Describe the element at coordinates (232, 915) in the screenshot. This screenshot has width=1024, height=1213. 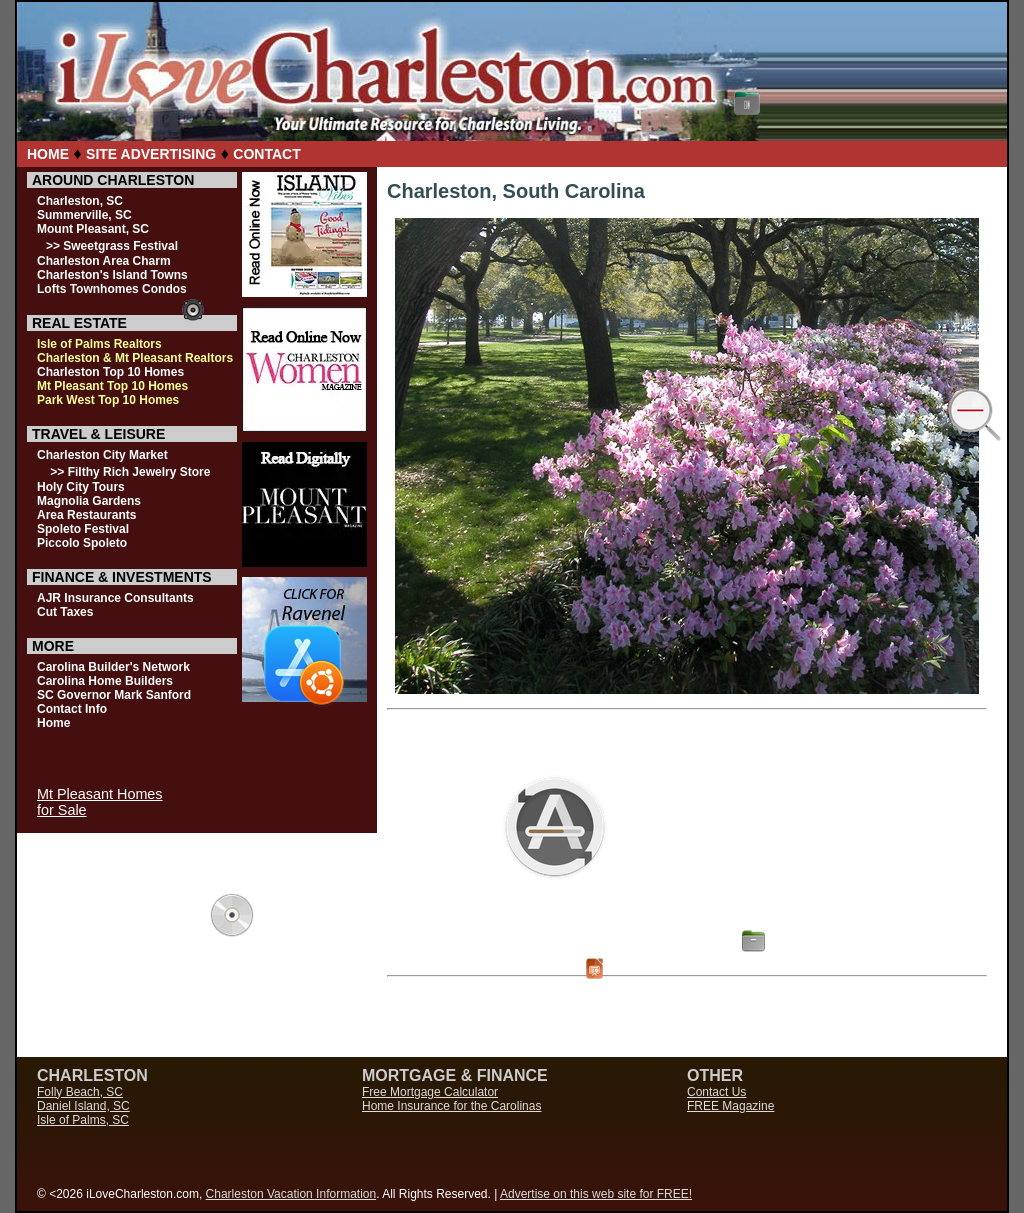
I see `access CD/DVD drive` at that location.